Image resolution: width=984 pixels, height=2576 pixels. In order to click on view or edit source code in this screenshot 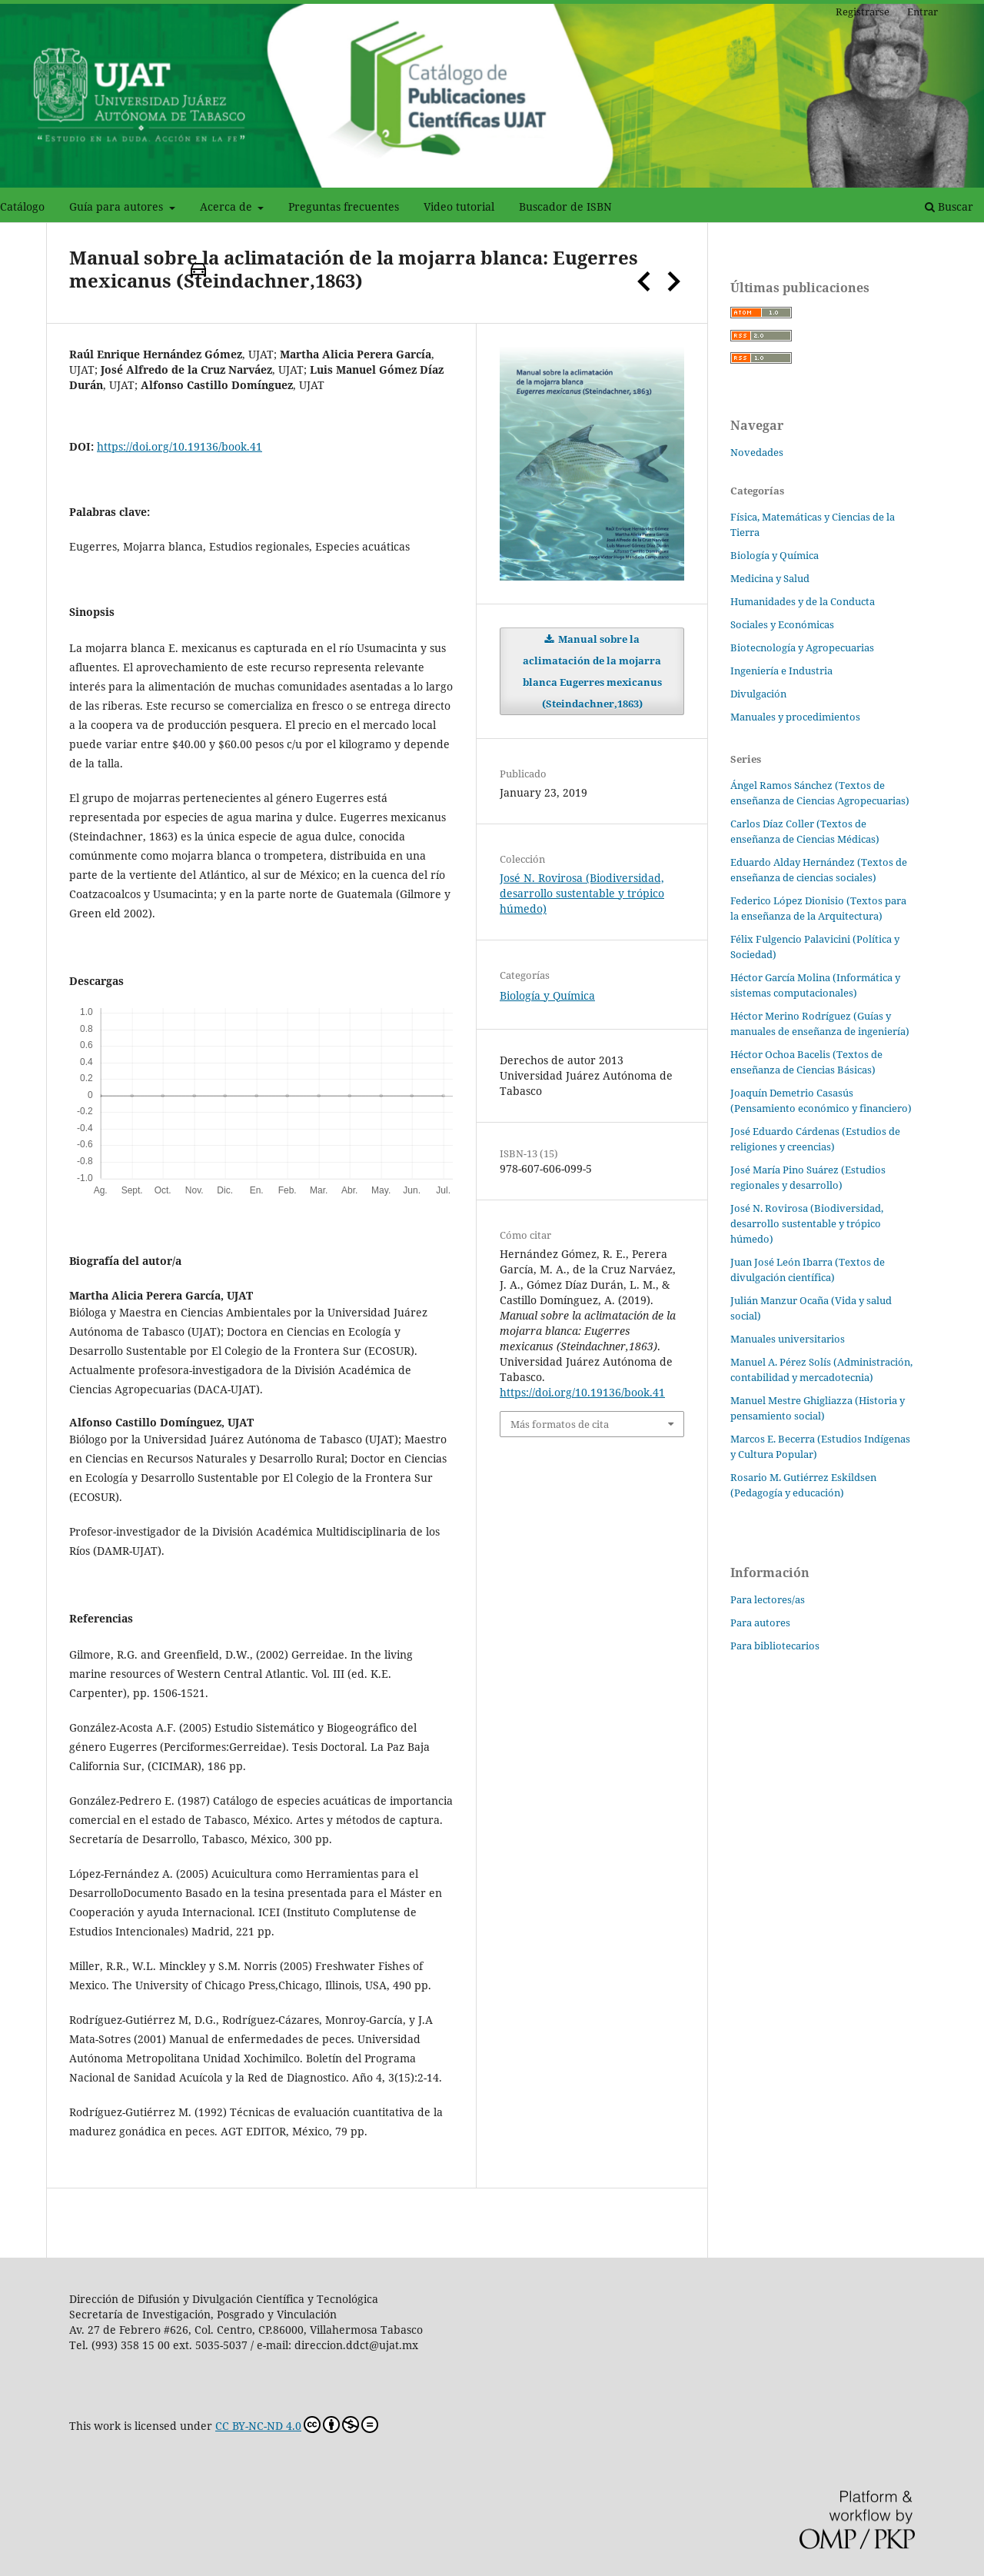, I will do `click(659, 281)`.